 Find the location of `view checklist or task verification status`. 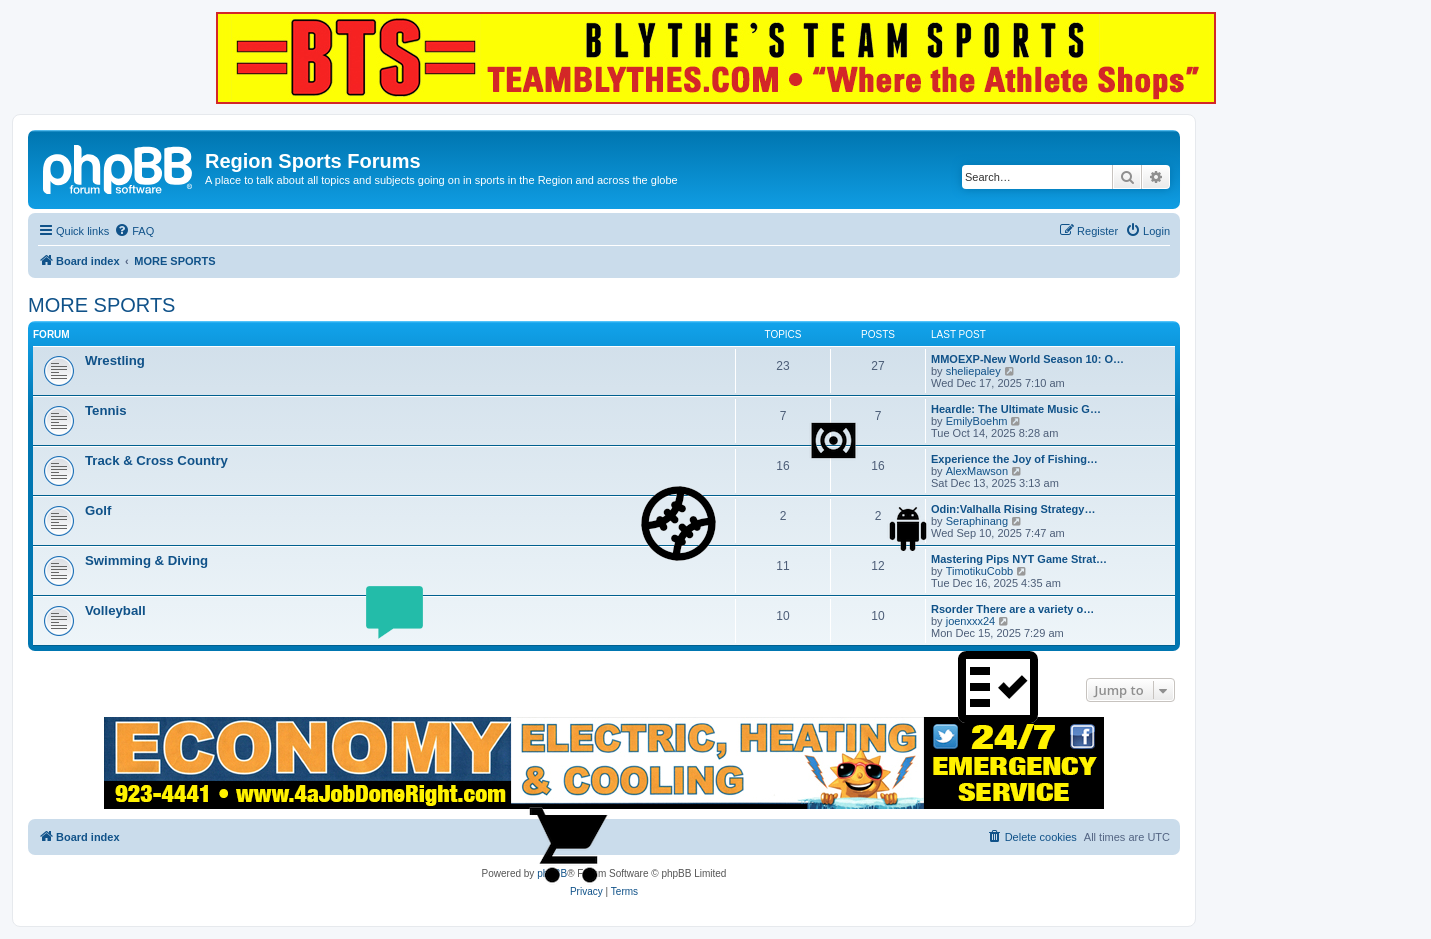

view checklist or task verification status is located at coordinates (998, 687).